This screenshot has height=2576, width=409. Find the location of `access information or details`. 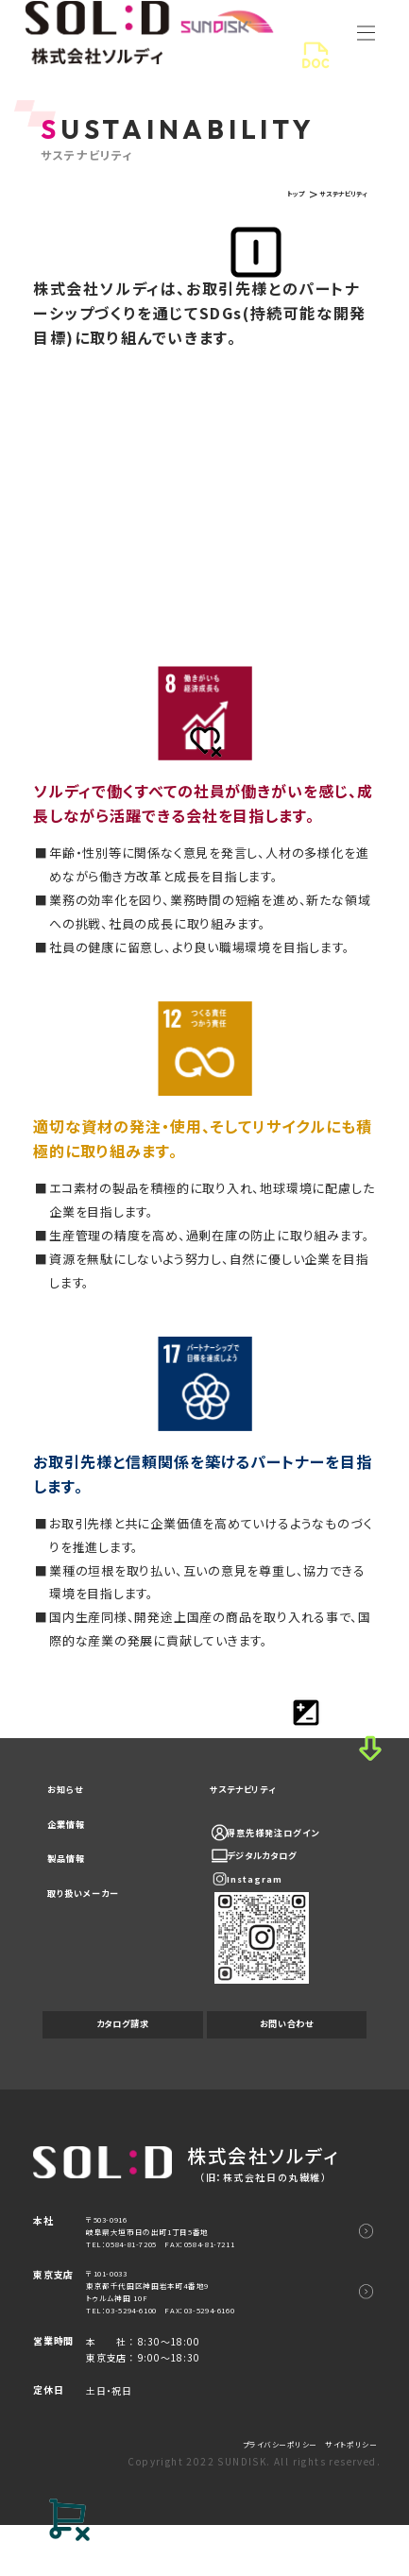

access information or details is located at coordinates (256, 252).